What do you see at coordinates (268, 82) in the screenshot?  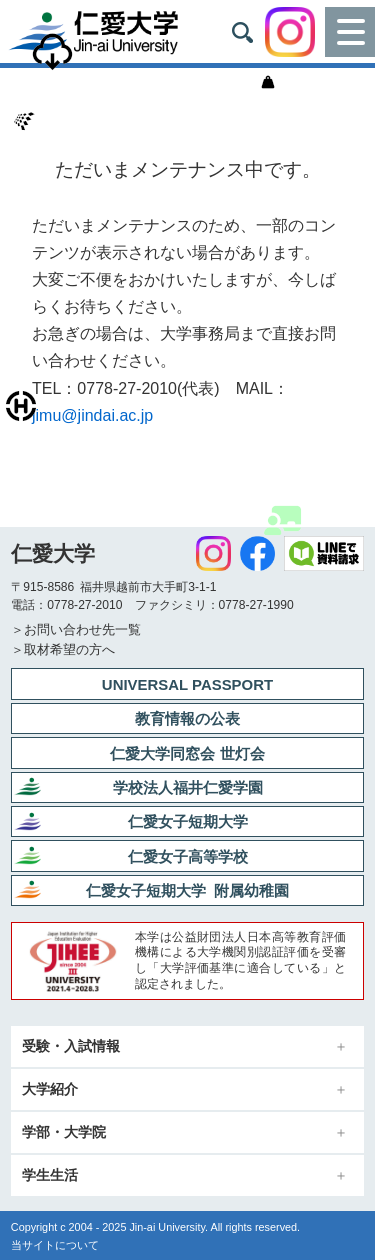 I see `adjust weight or mass settings` at bounding box center [268, 82].